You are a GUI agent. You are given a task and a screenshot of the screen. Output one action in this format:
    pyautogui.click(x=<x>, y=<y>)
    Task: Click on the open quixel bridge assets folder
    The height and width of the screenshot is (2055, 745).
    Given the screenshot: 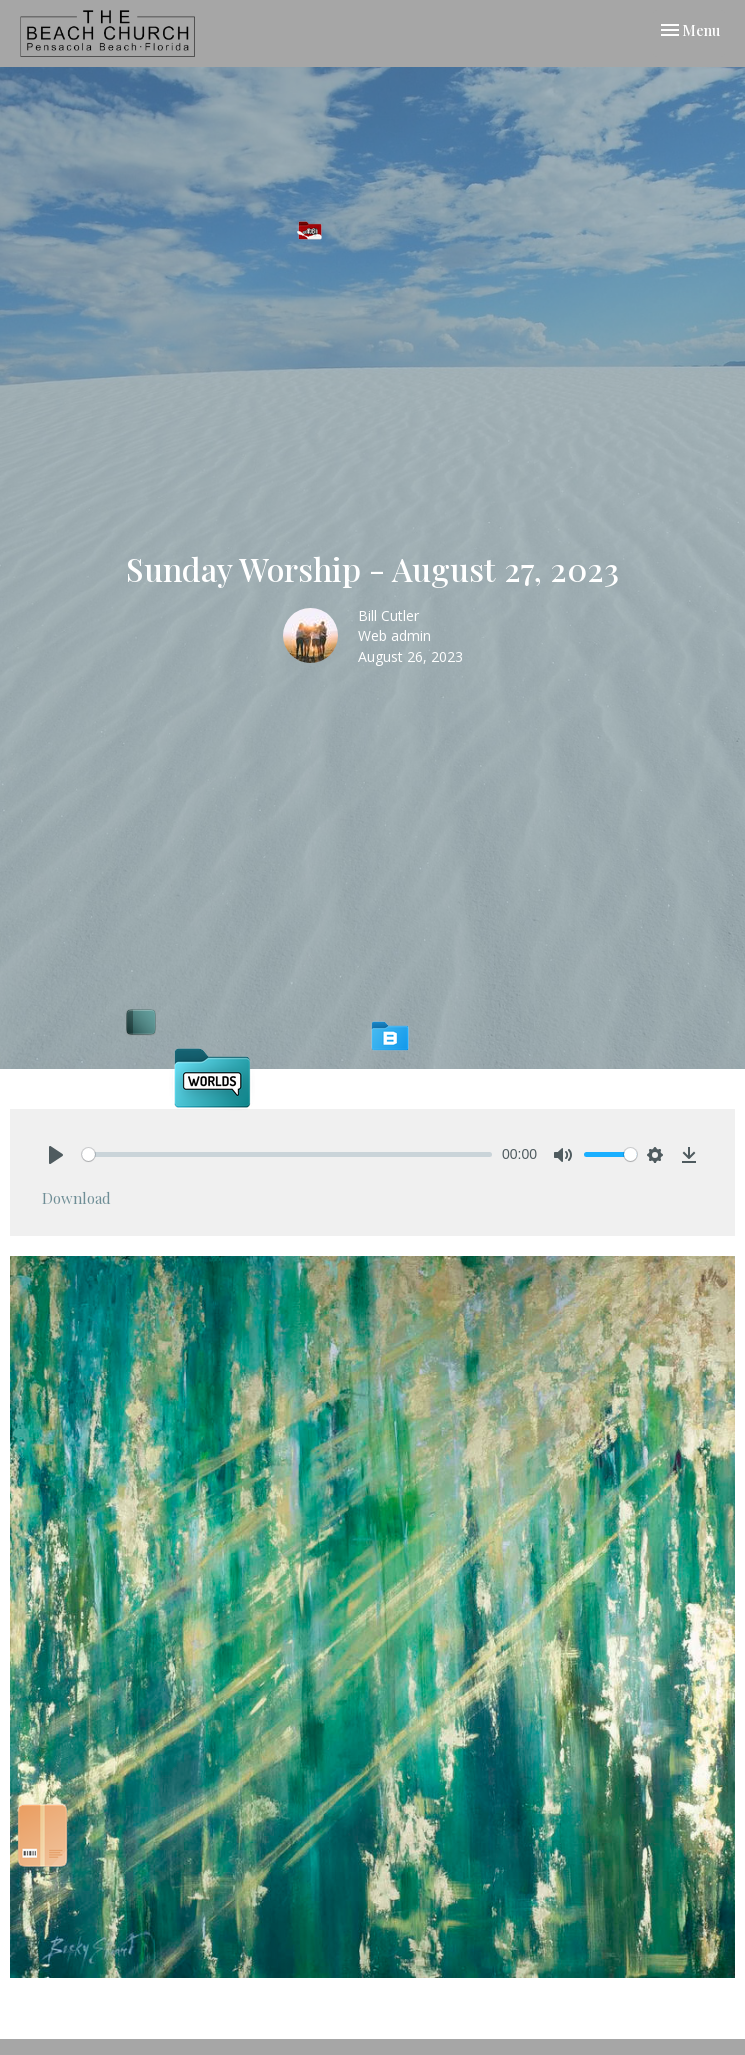 What is the action you would take?
    pyautogui.click(x=390, y=1037)
    